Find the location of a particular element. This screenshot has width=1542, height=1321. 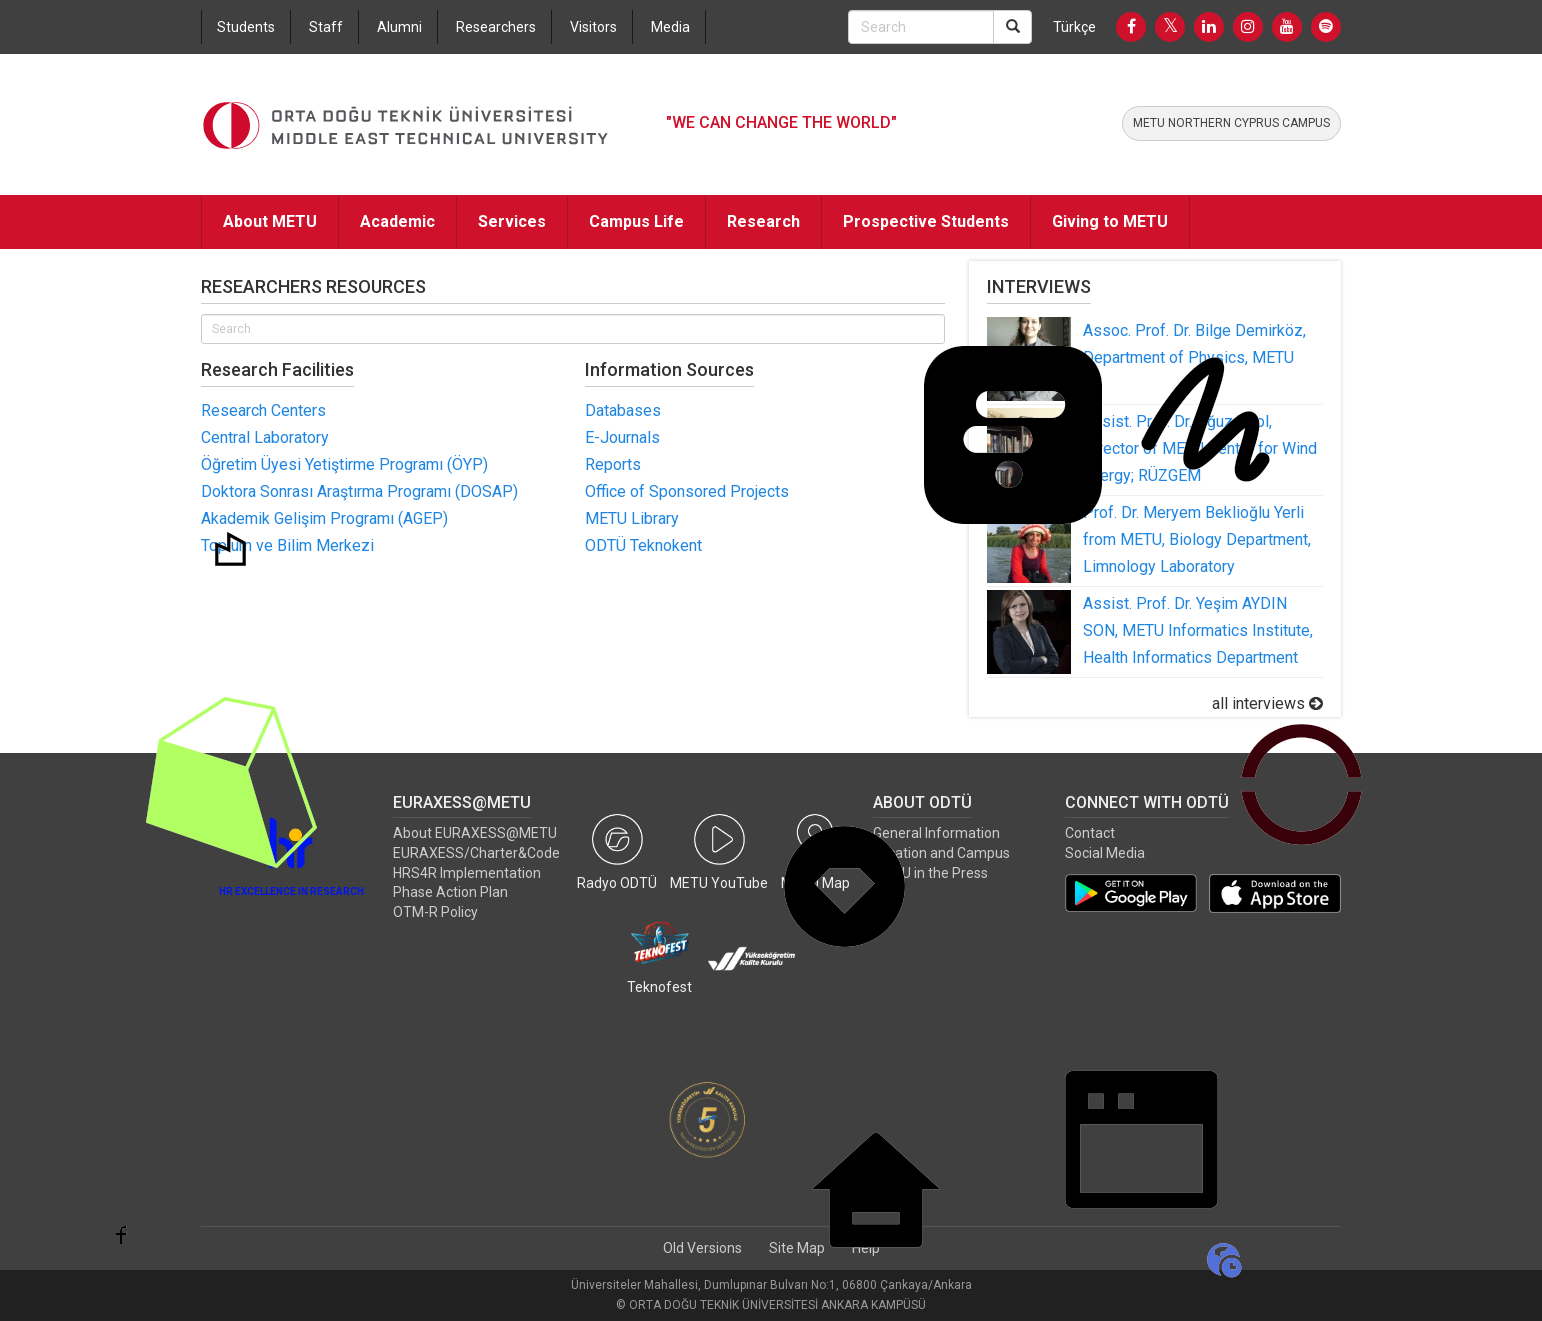

view or set time zone settings is located at coordinates (1223, 1259).